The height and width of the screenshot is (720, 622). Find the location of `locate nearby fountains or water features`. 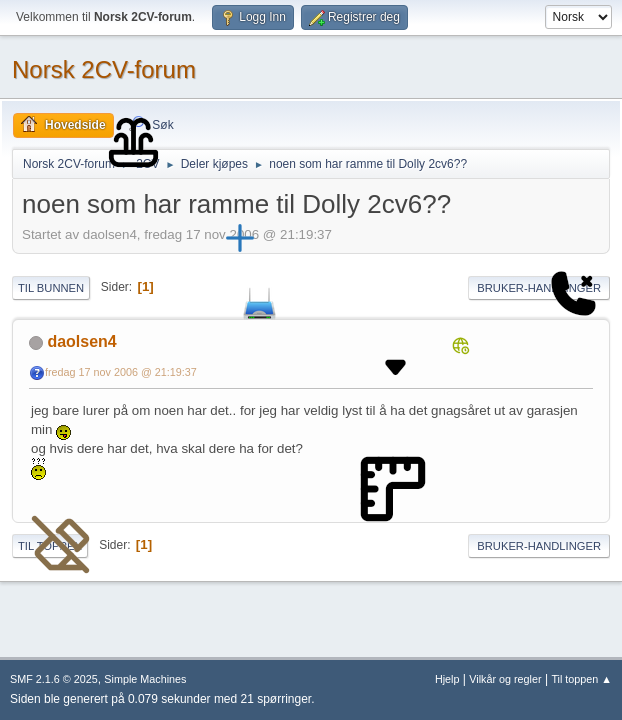

locate nearby fountains or water features is located at coordinates (133, 142).